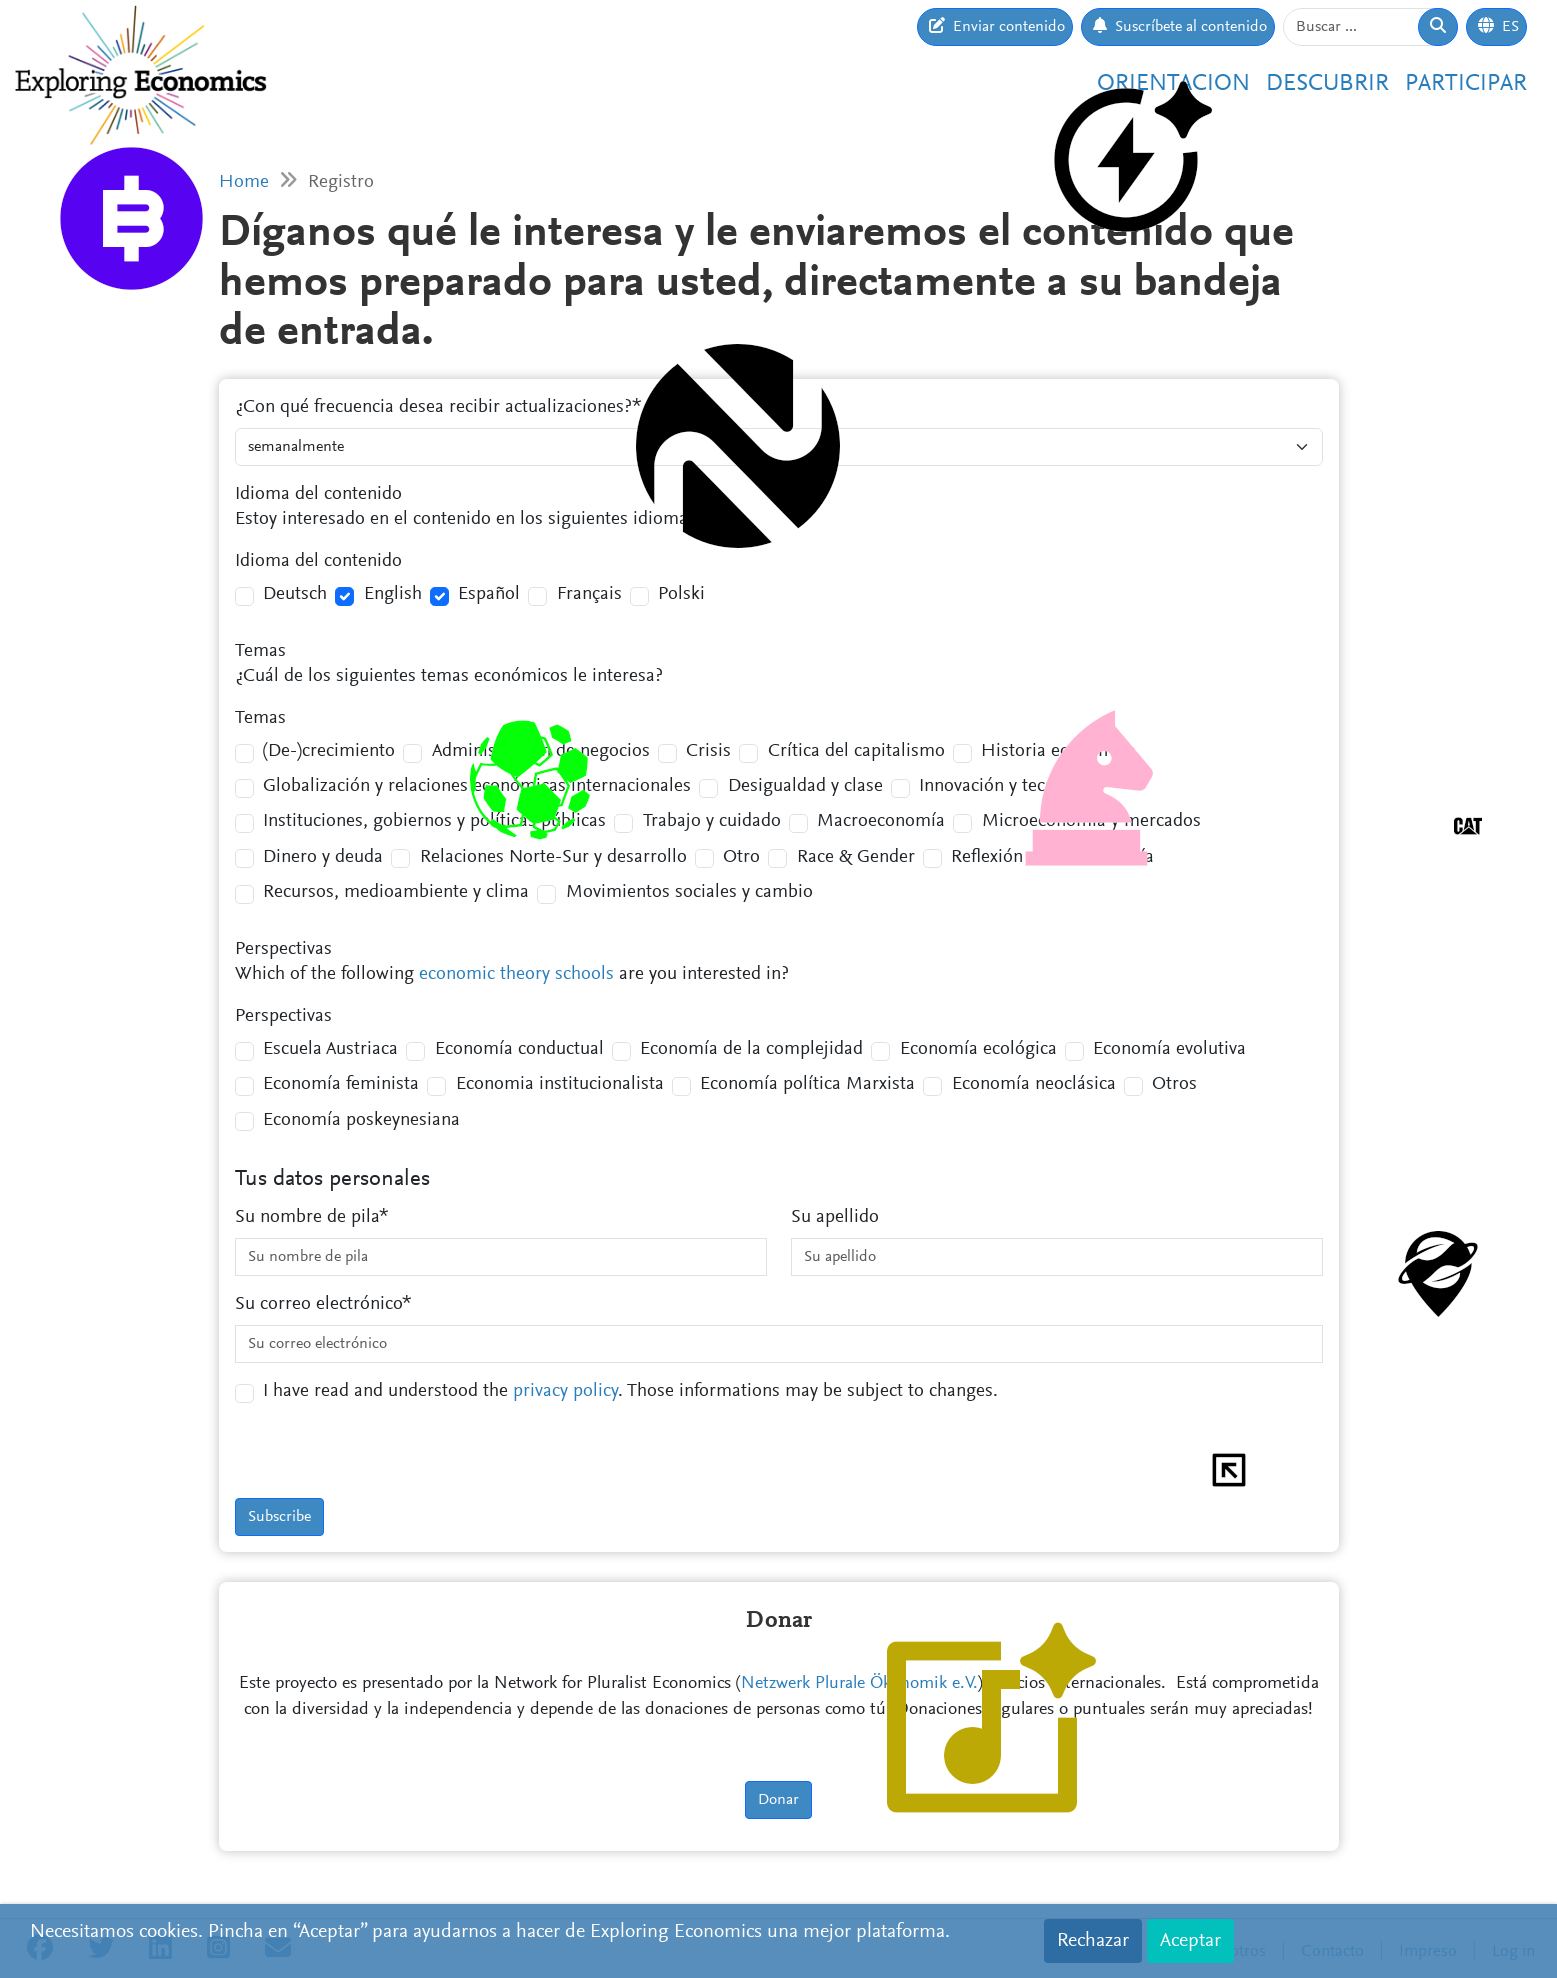  Describe the element at coordinates (1126, 160) in the screenshot. I see `access AI-enhanced DVD or media features` at that location.